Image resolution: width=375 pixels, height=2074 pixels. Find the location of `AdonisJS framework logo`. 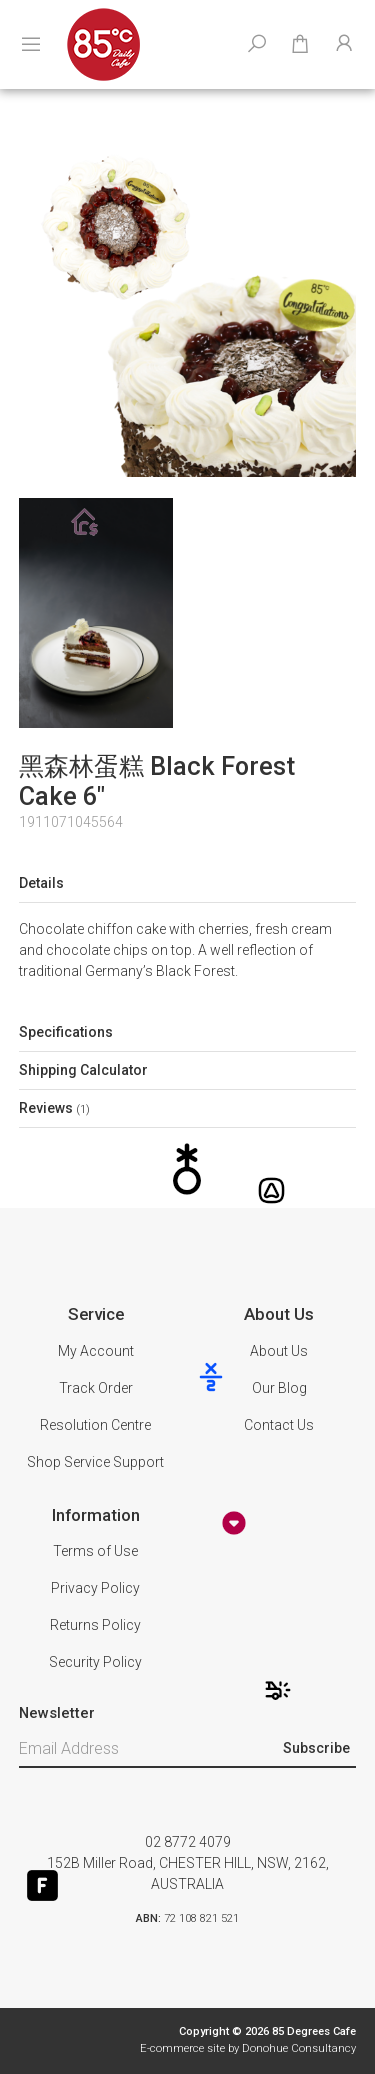

AdonisJS framework logo is located at coordinates (271, 1190).